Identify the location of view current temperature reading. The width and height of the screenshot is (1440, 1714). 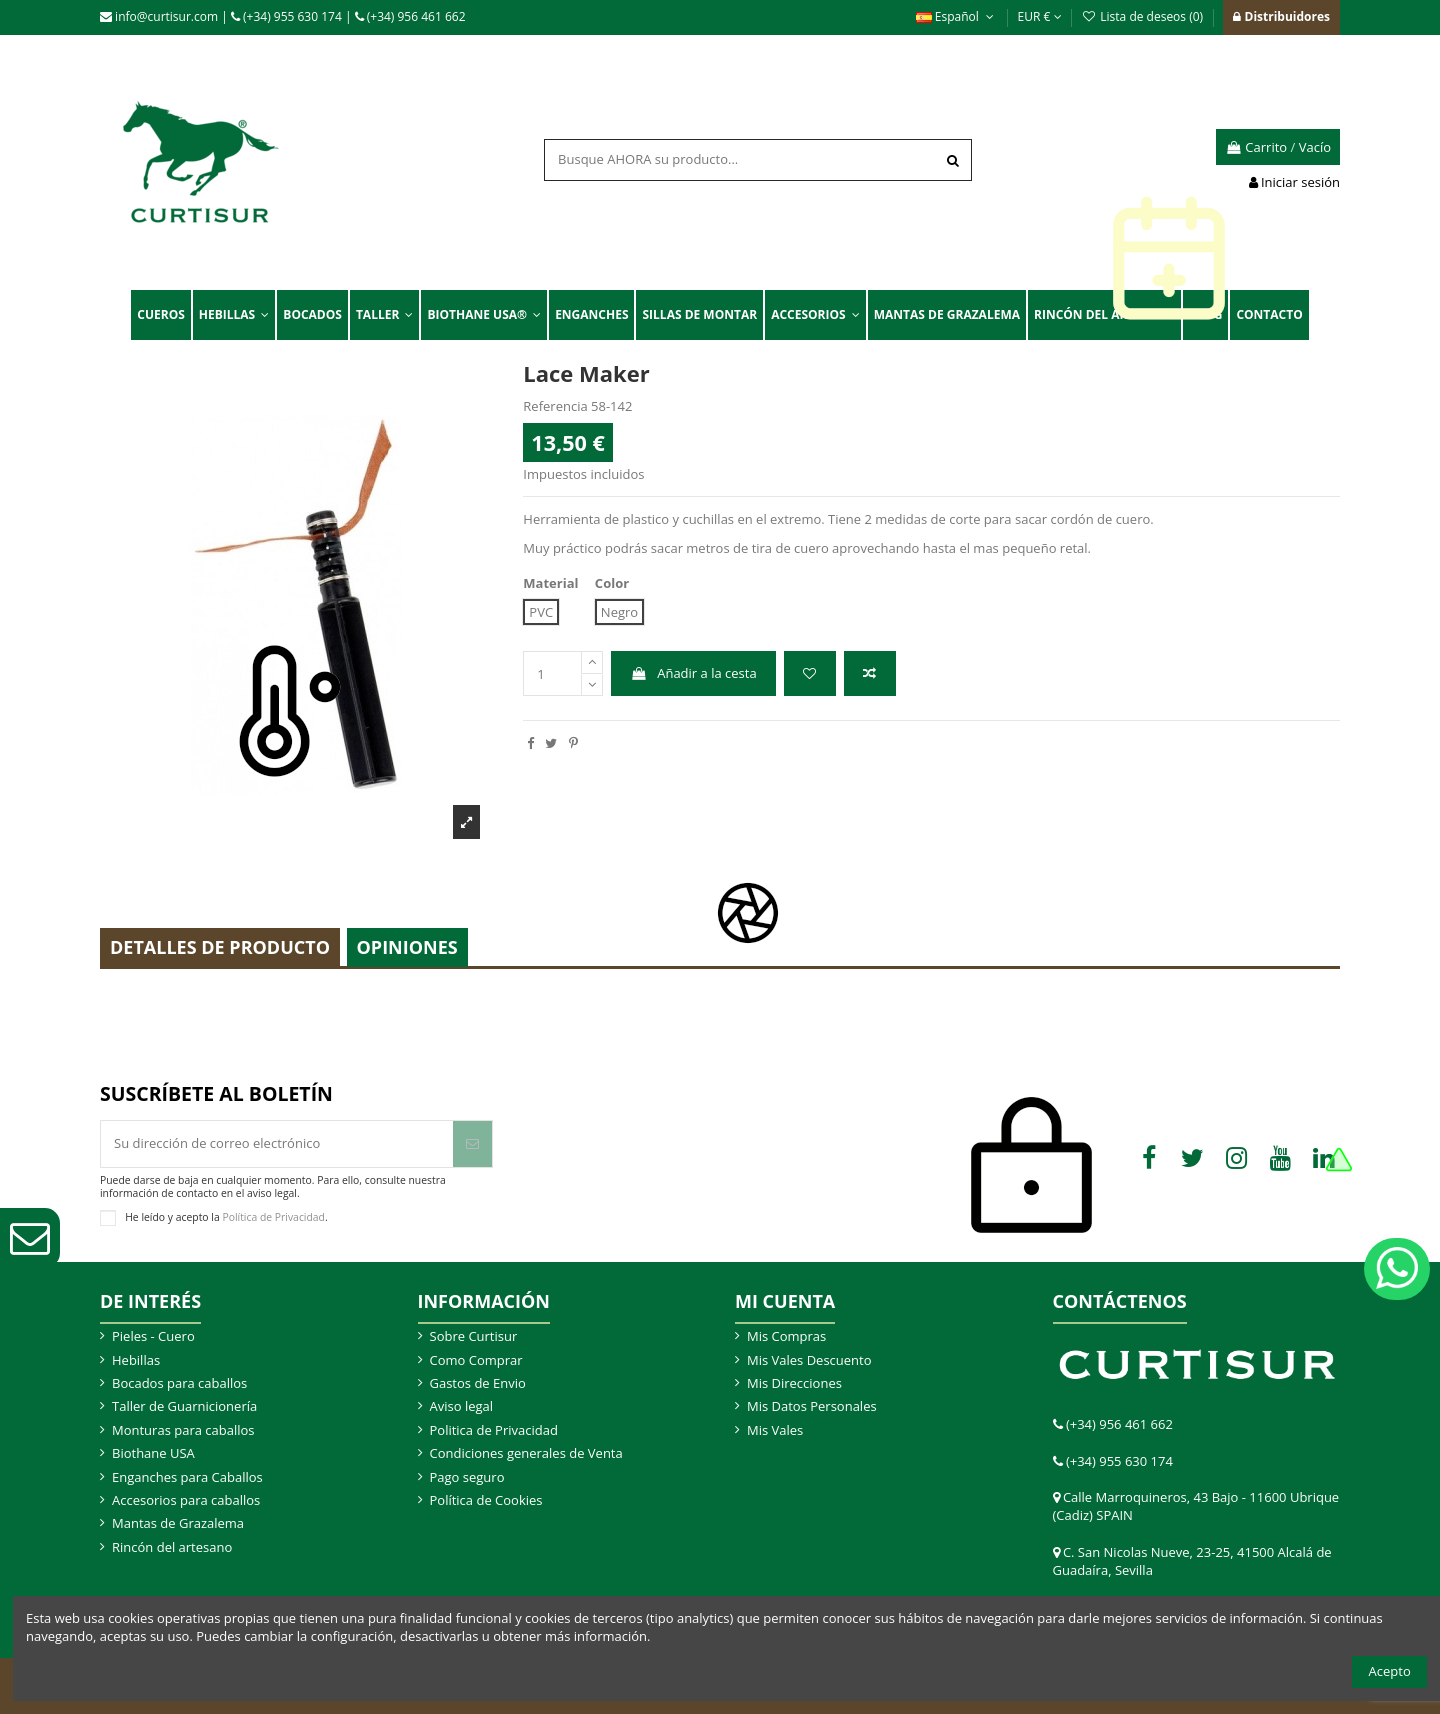
(279, 711).